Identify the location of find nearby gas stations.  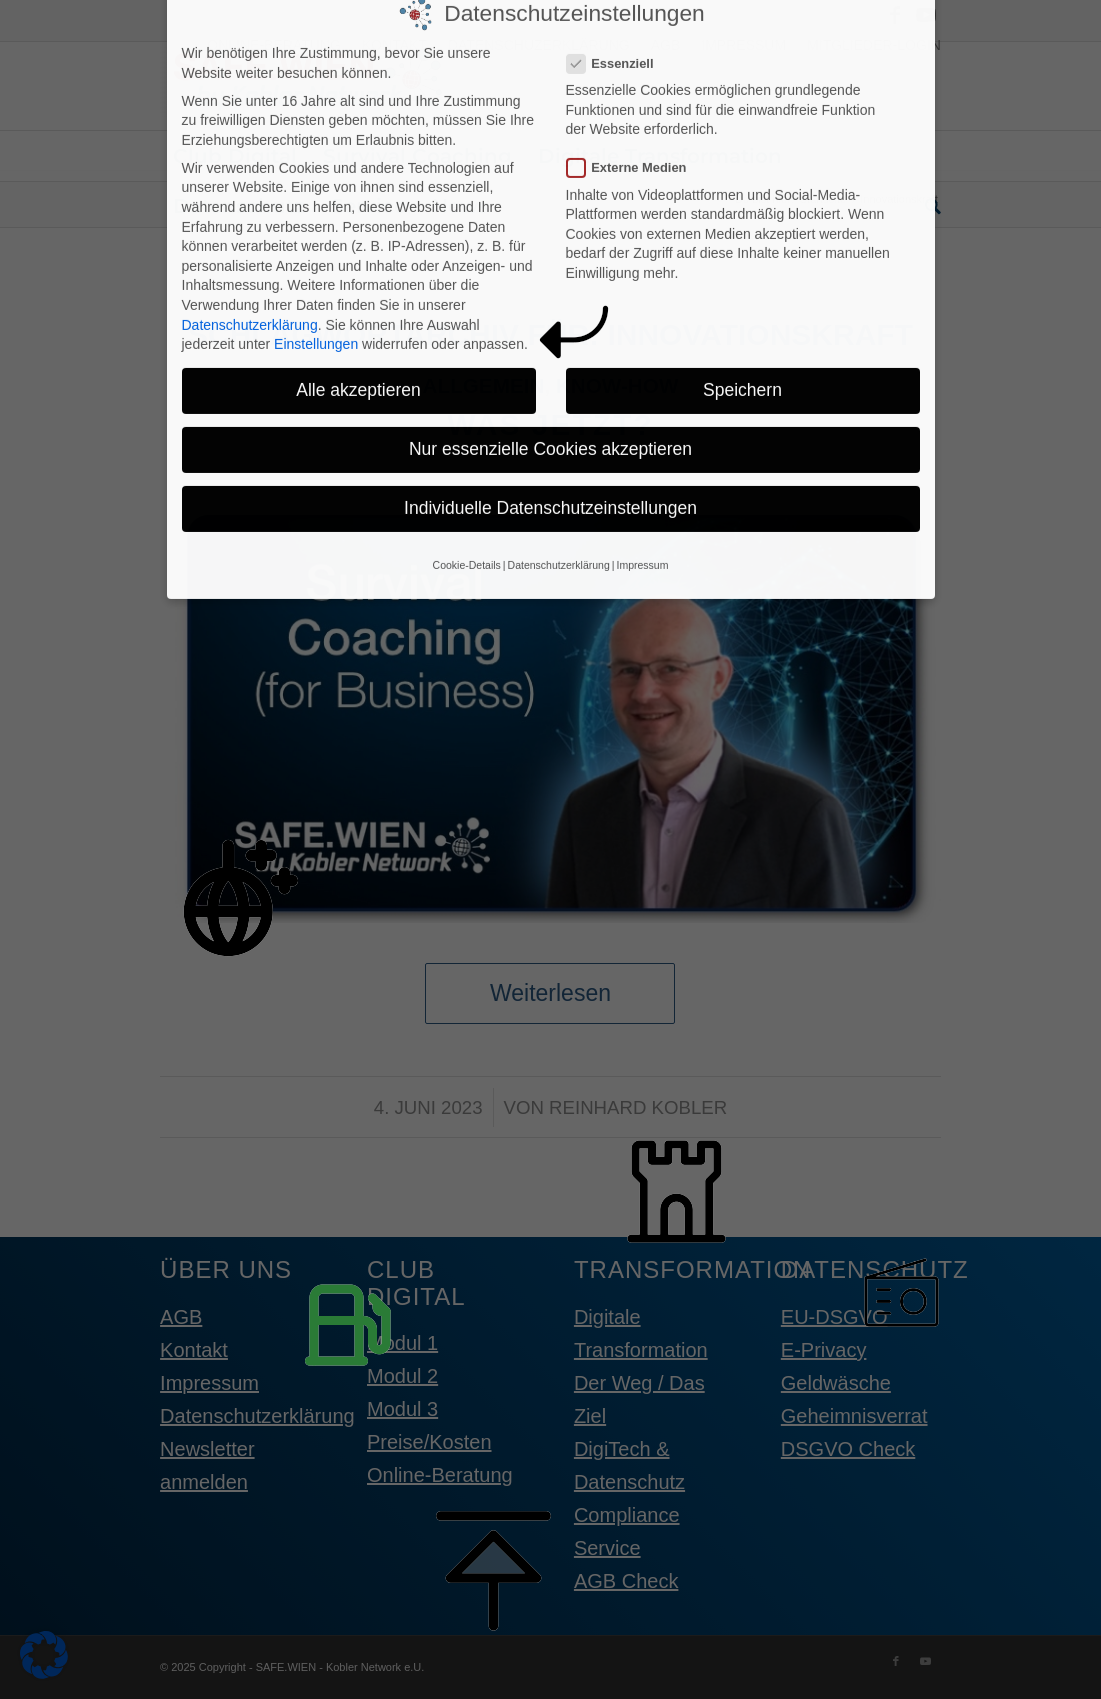
(350, 1325).